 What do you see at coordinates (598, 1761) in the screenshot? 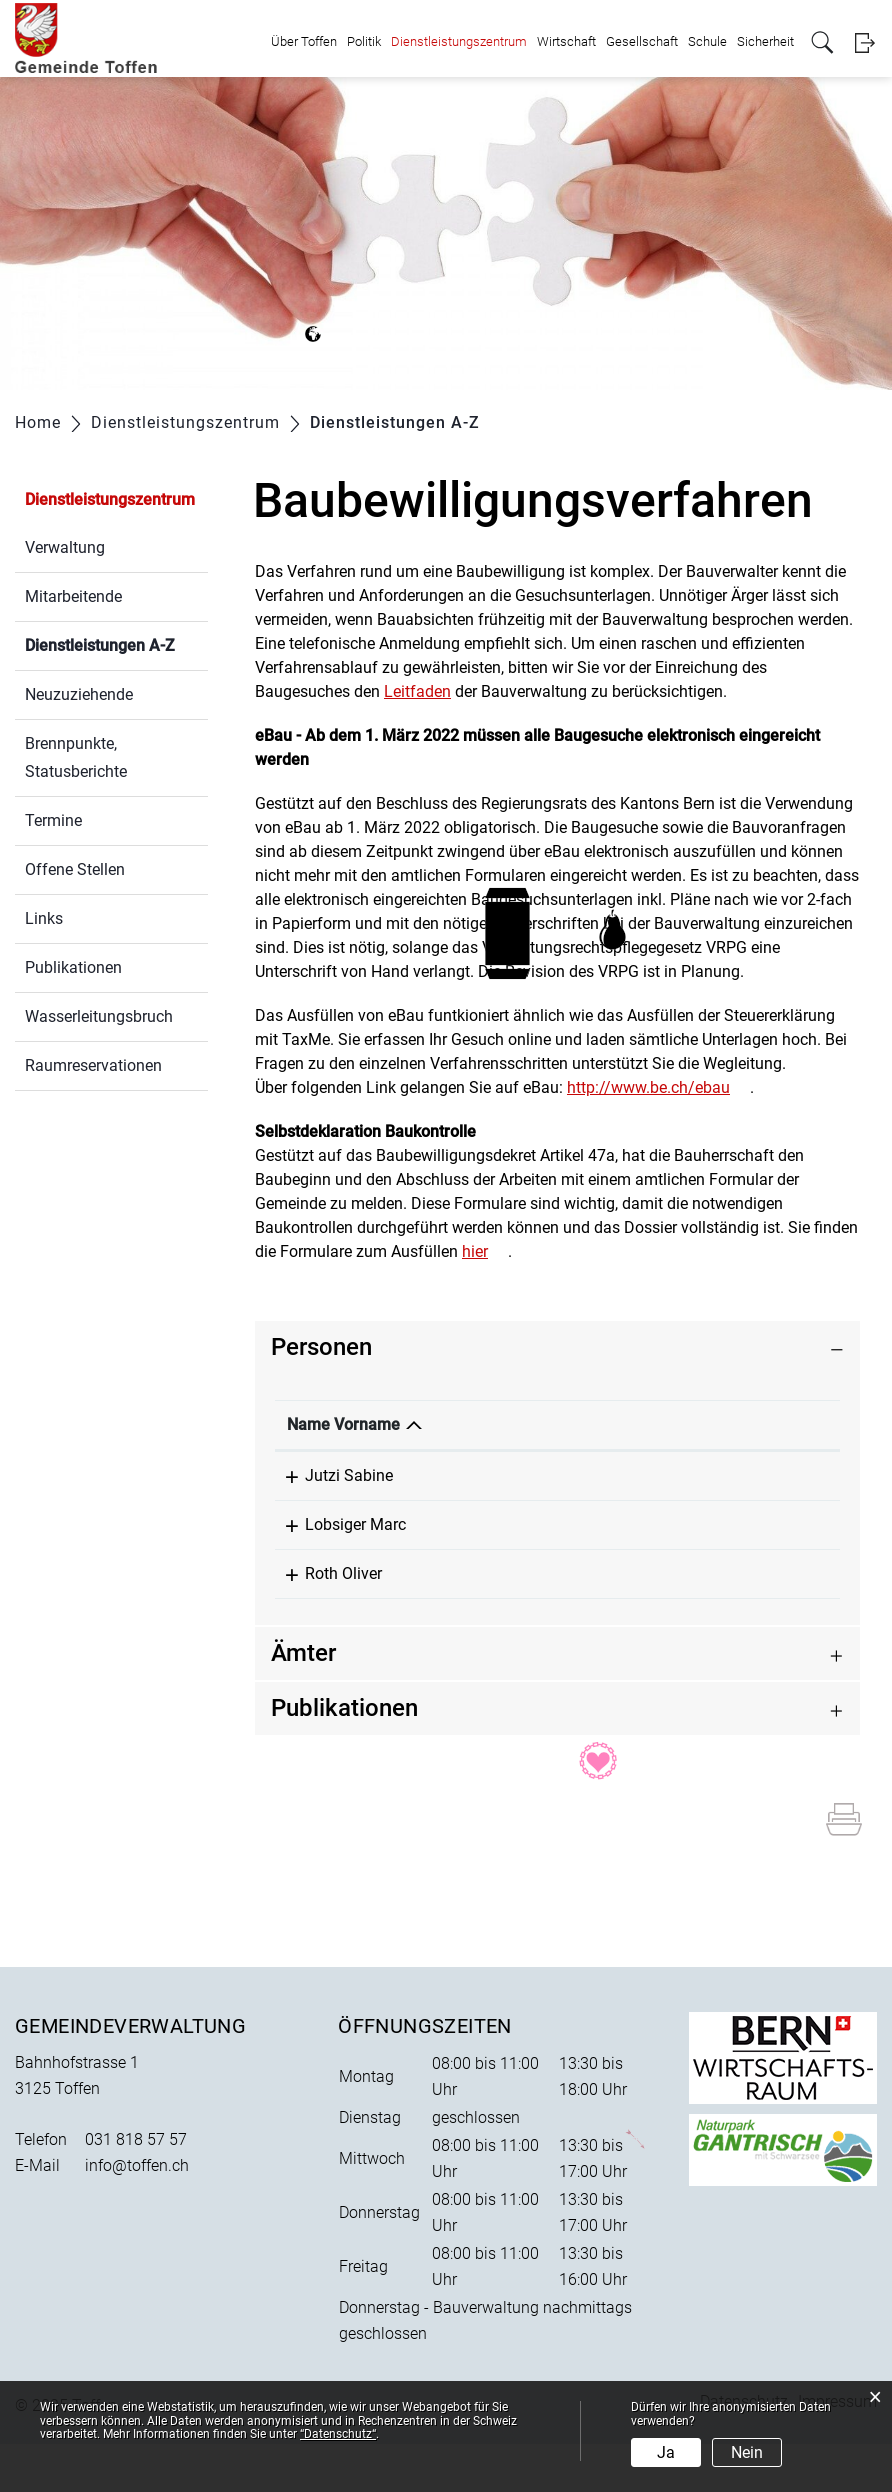
I see `indicates a locked or committed relationship status` at bounding box center [598, 1761].